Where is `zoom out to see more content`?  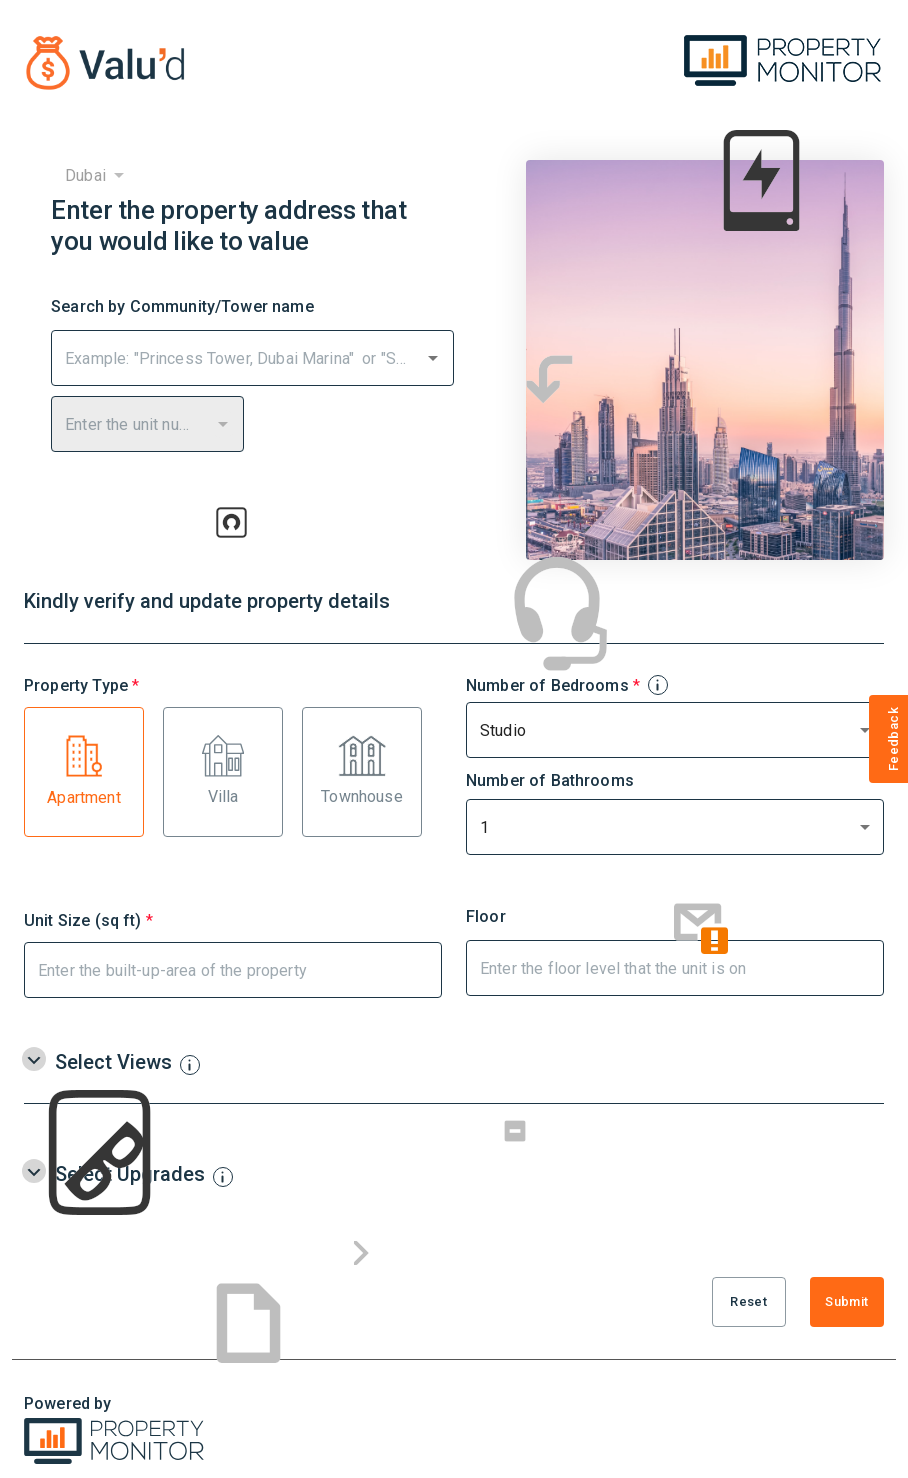
zoom out to see more content is located at coordinates (515, 1131).